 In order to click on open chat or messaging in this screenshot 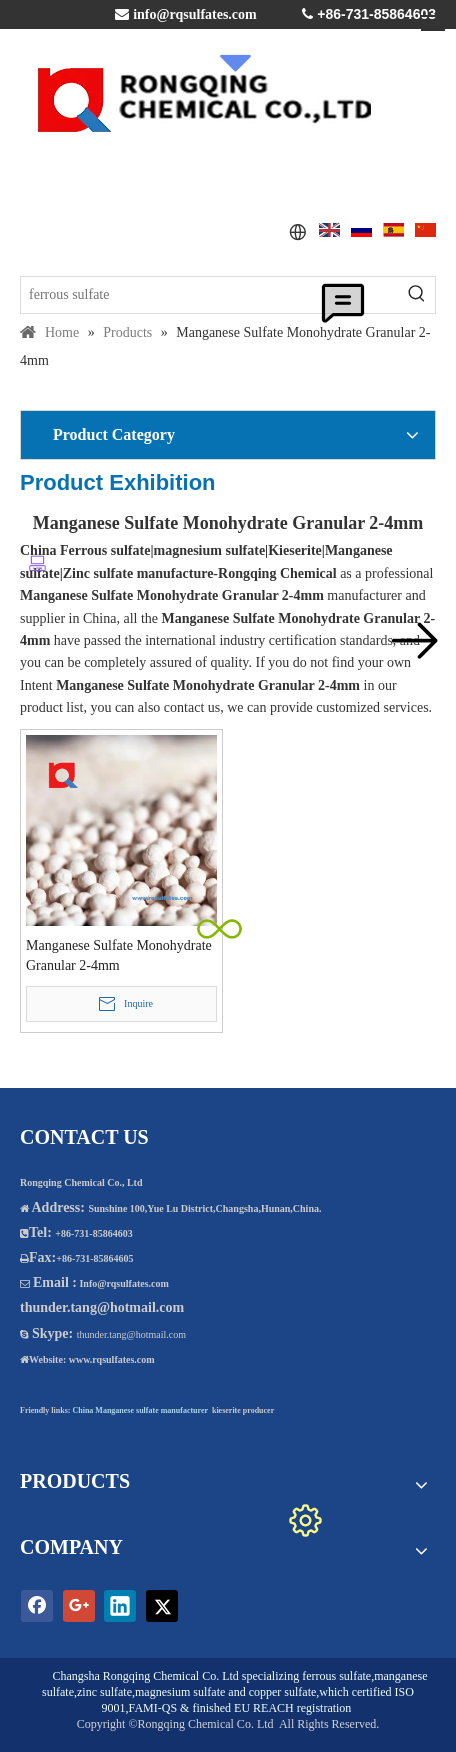, I will do `click(343, 300)`.